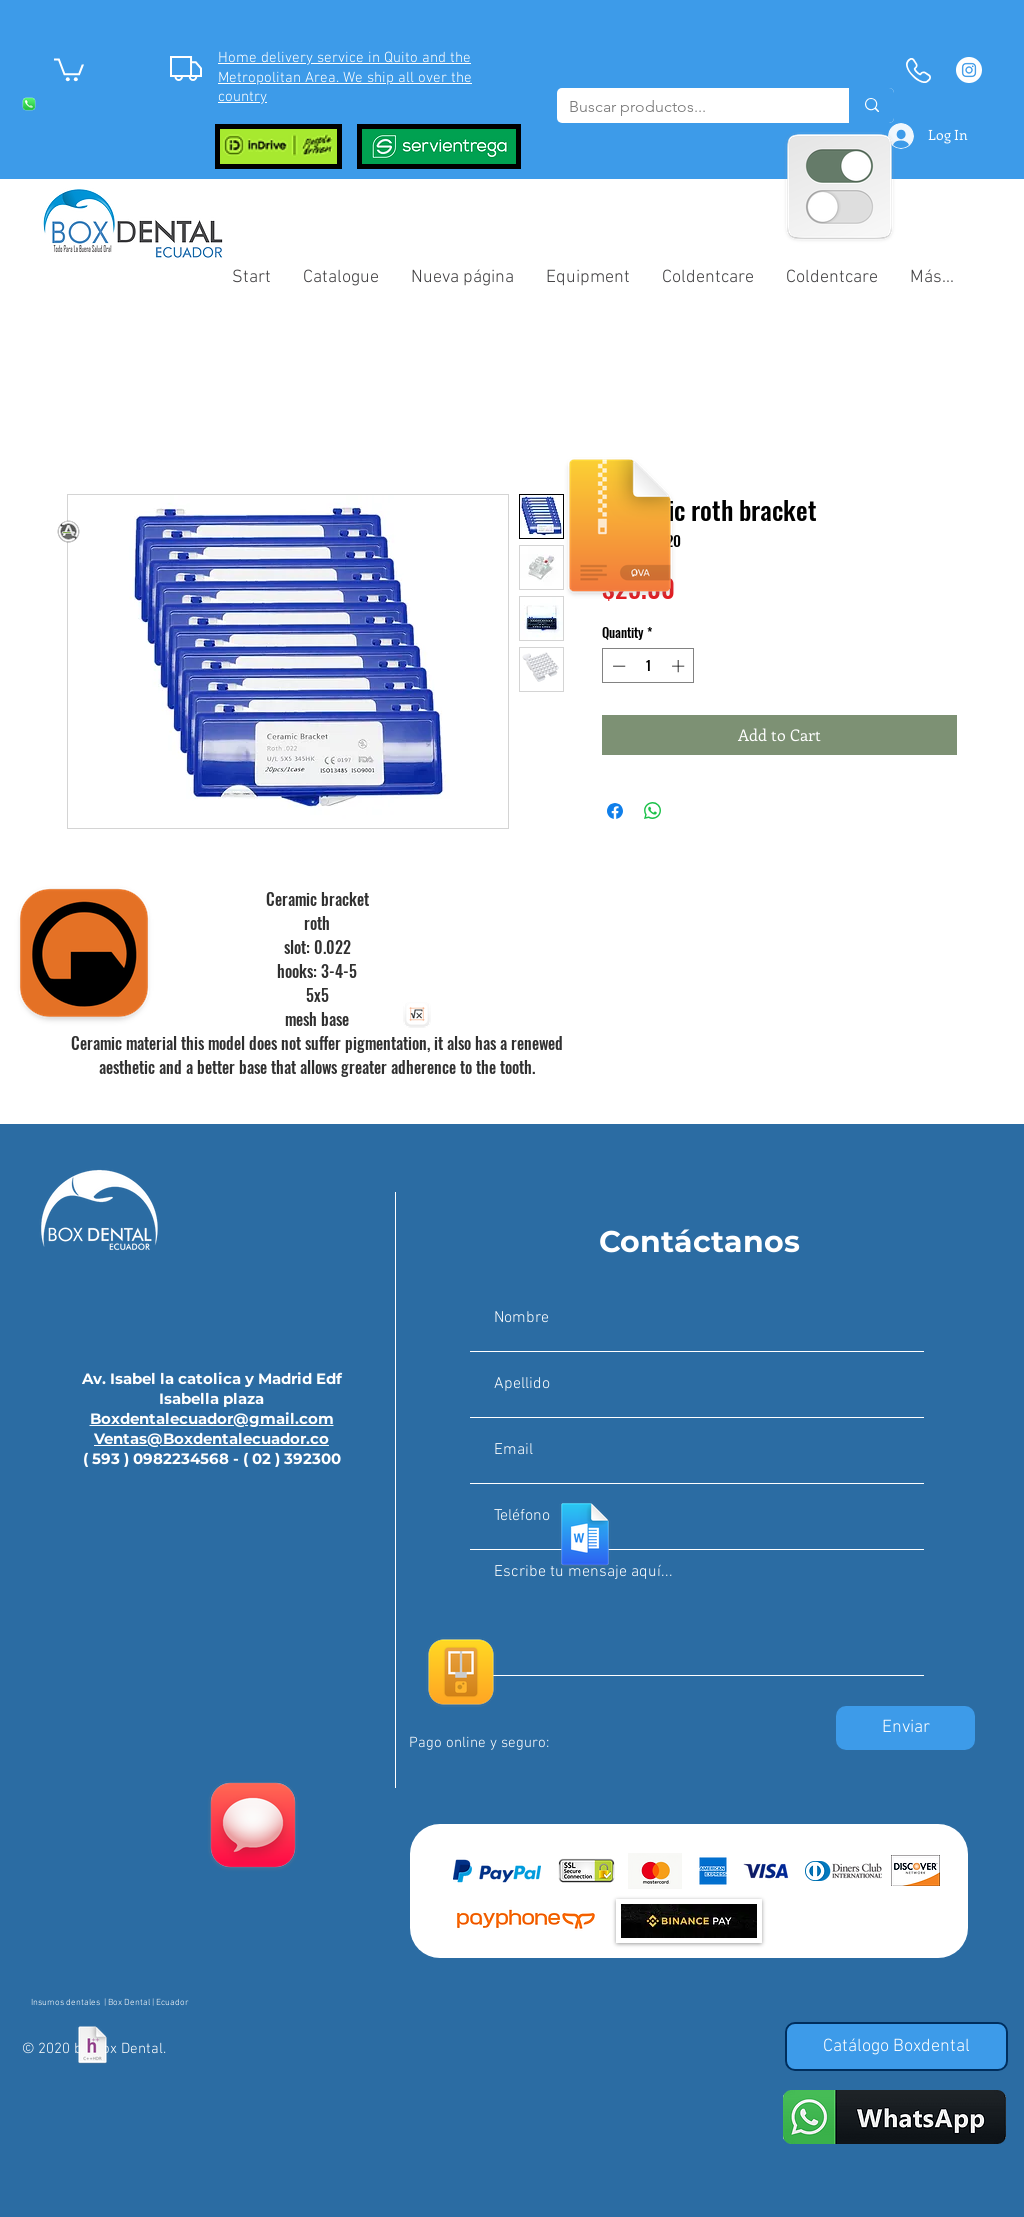 The height and width of the screenshot is (2217, 1024). I want to click on open Piper mouse configuration app, so click(461, 1672).